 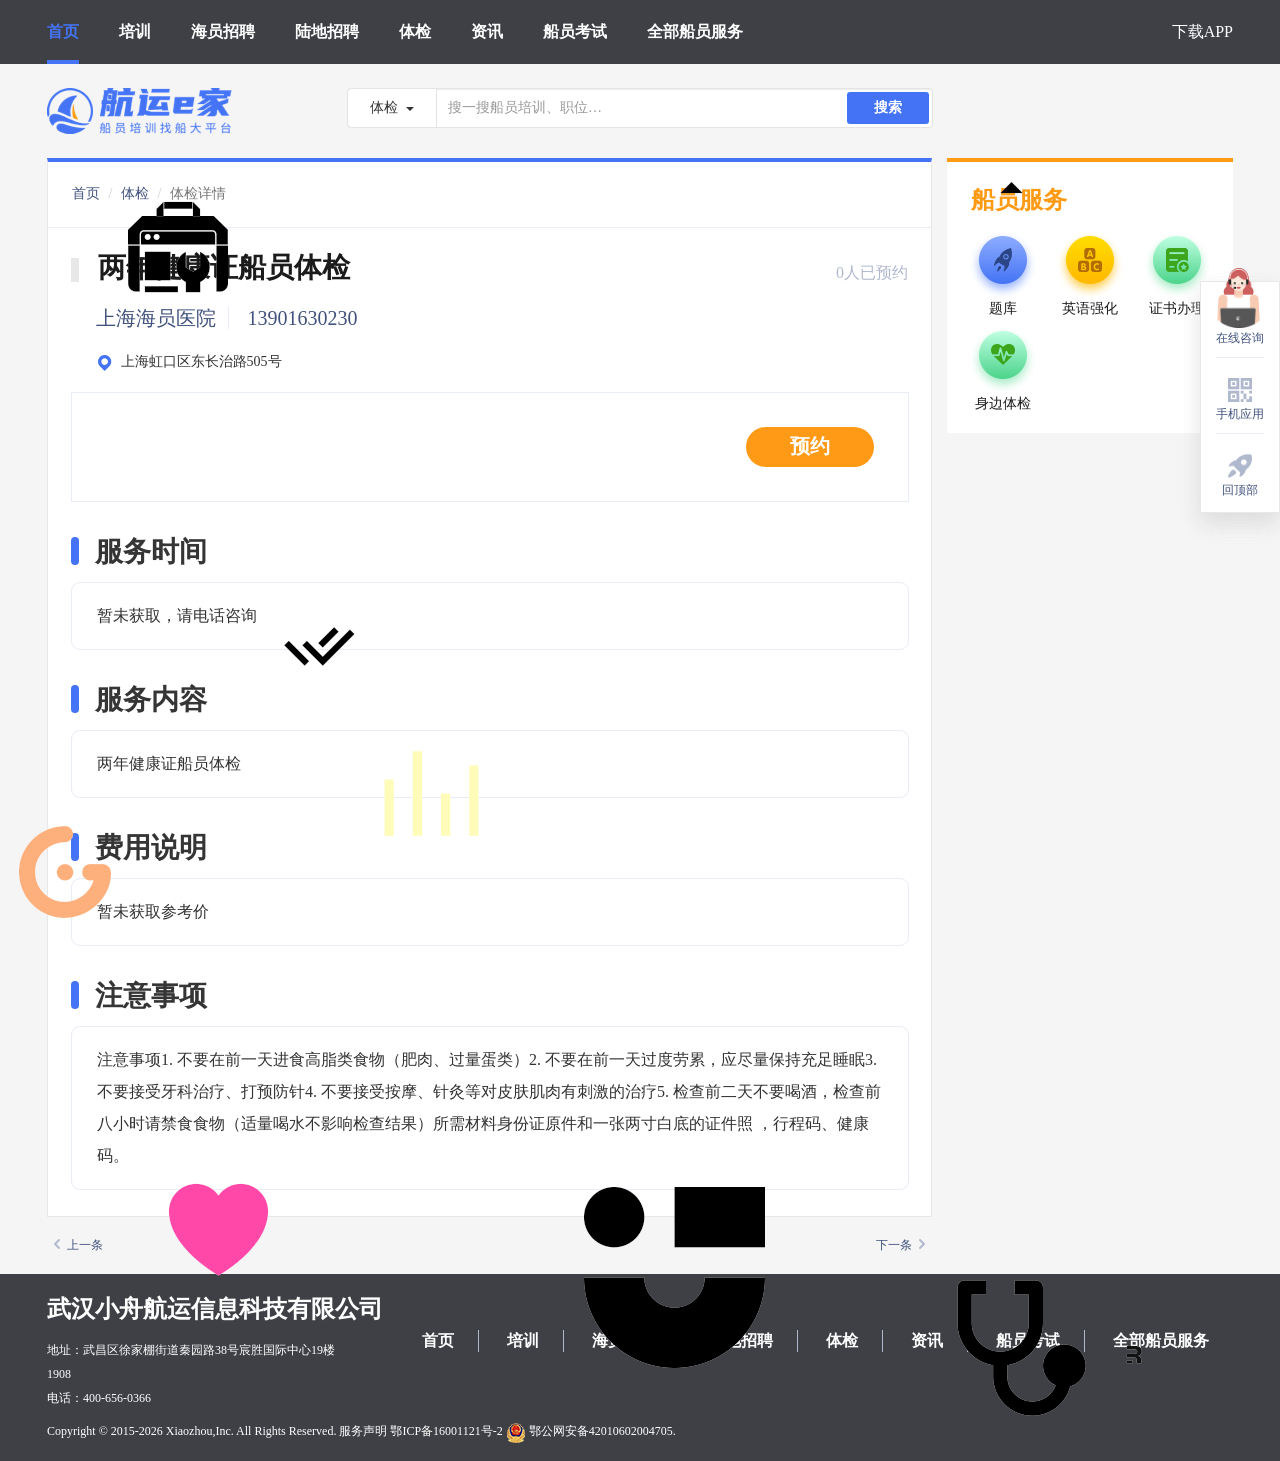 What do you see at coordinates (1011, 187) in the screenshot?
I see `expand or show more content above` at bounding box center [1011, 187].